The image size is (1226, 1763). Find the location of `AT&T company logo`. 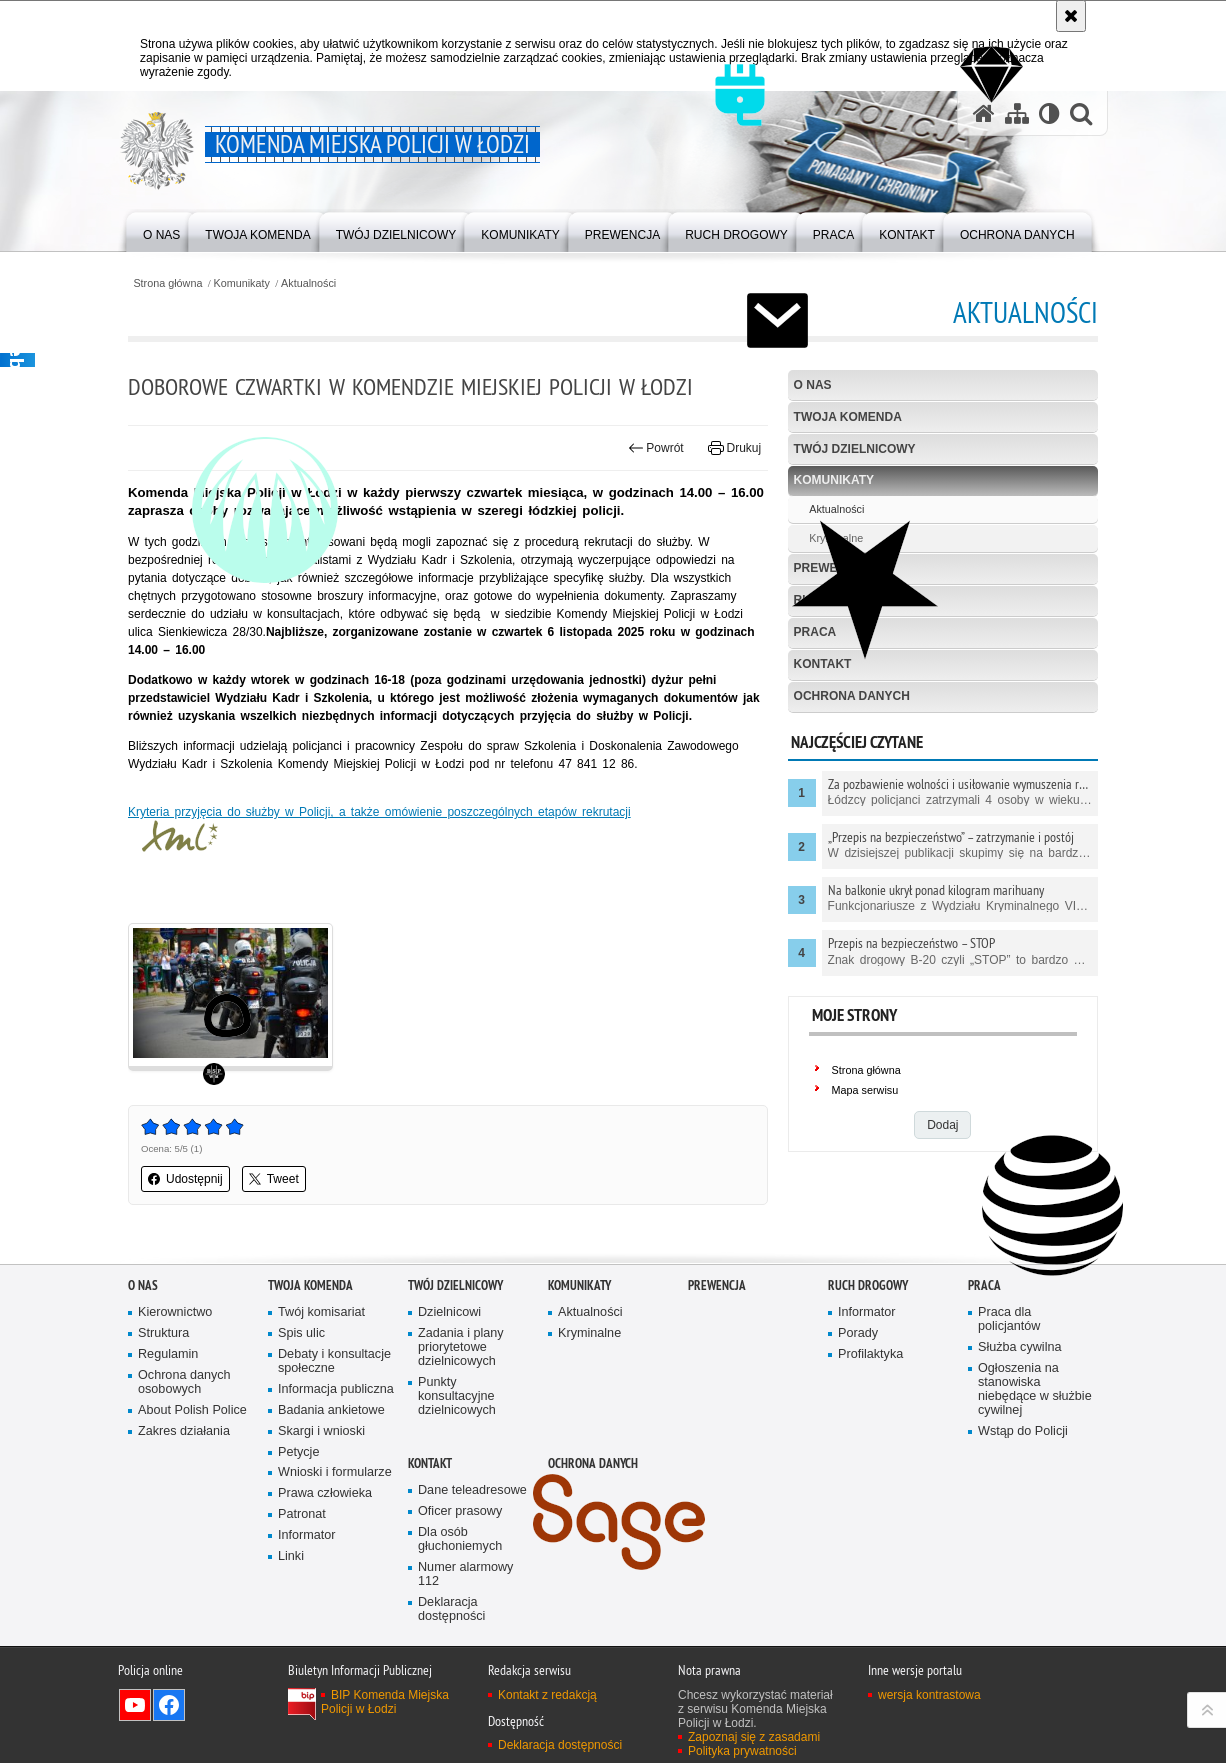

AT&T company logo is located at coordinates (1052, 1205).